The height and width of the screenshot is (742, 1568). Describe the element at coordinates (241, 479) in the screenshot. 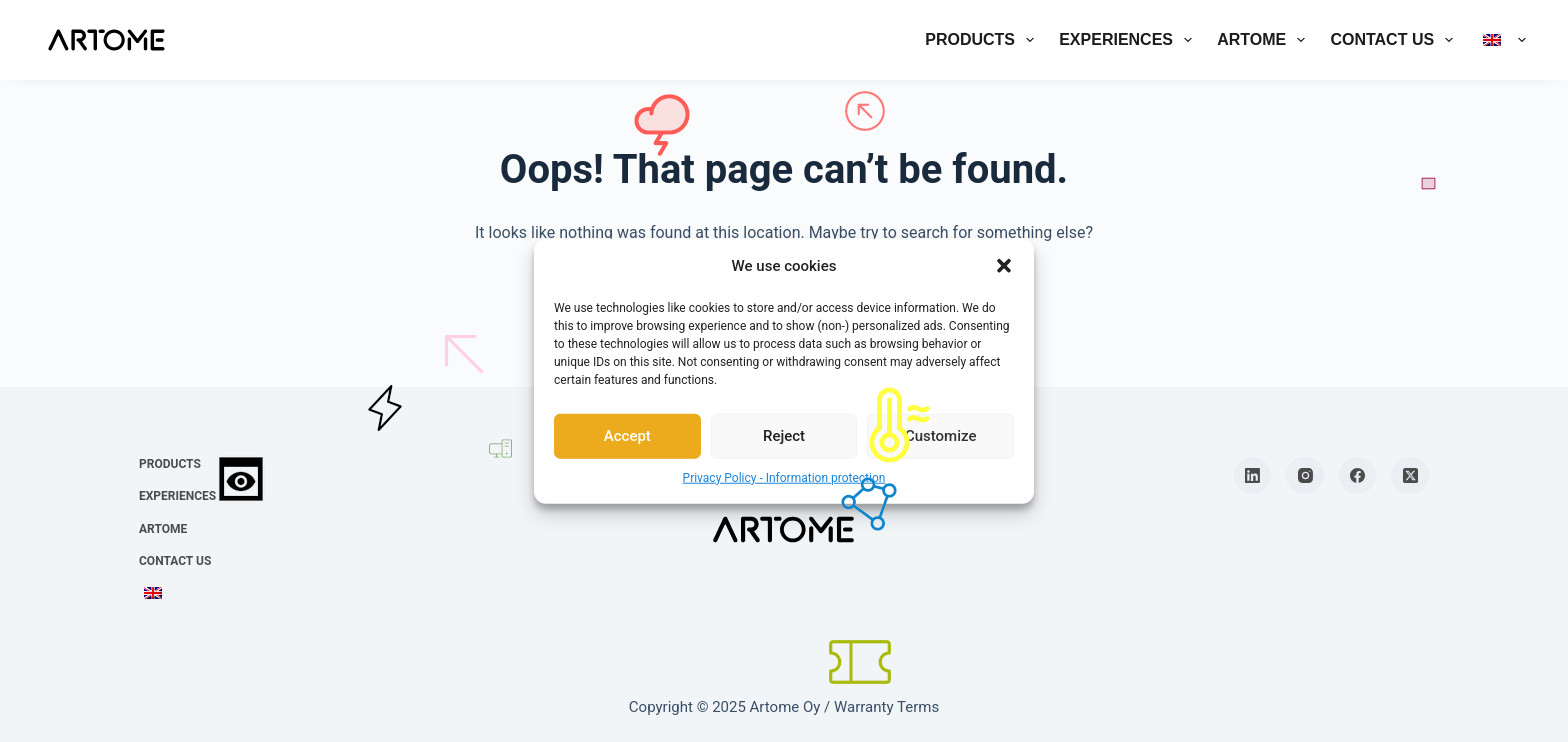

I see `preview file or document before opening` at that location.